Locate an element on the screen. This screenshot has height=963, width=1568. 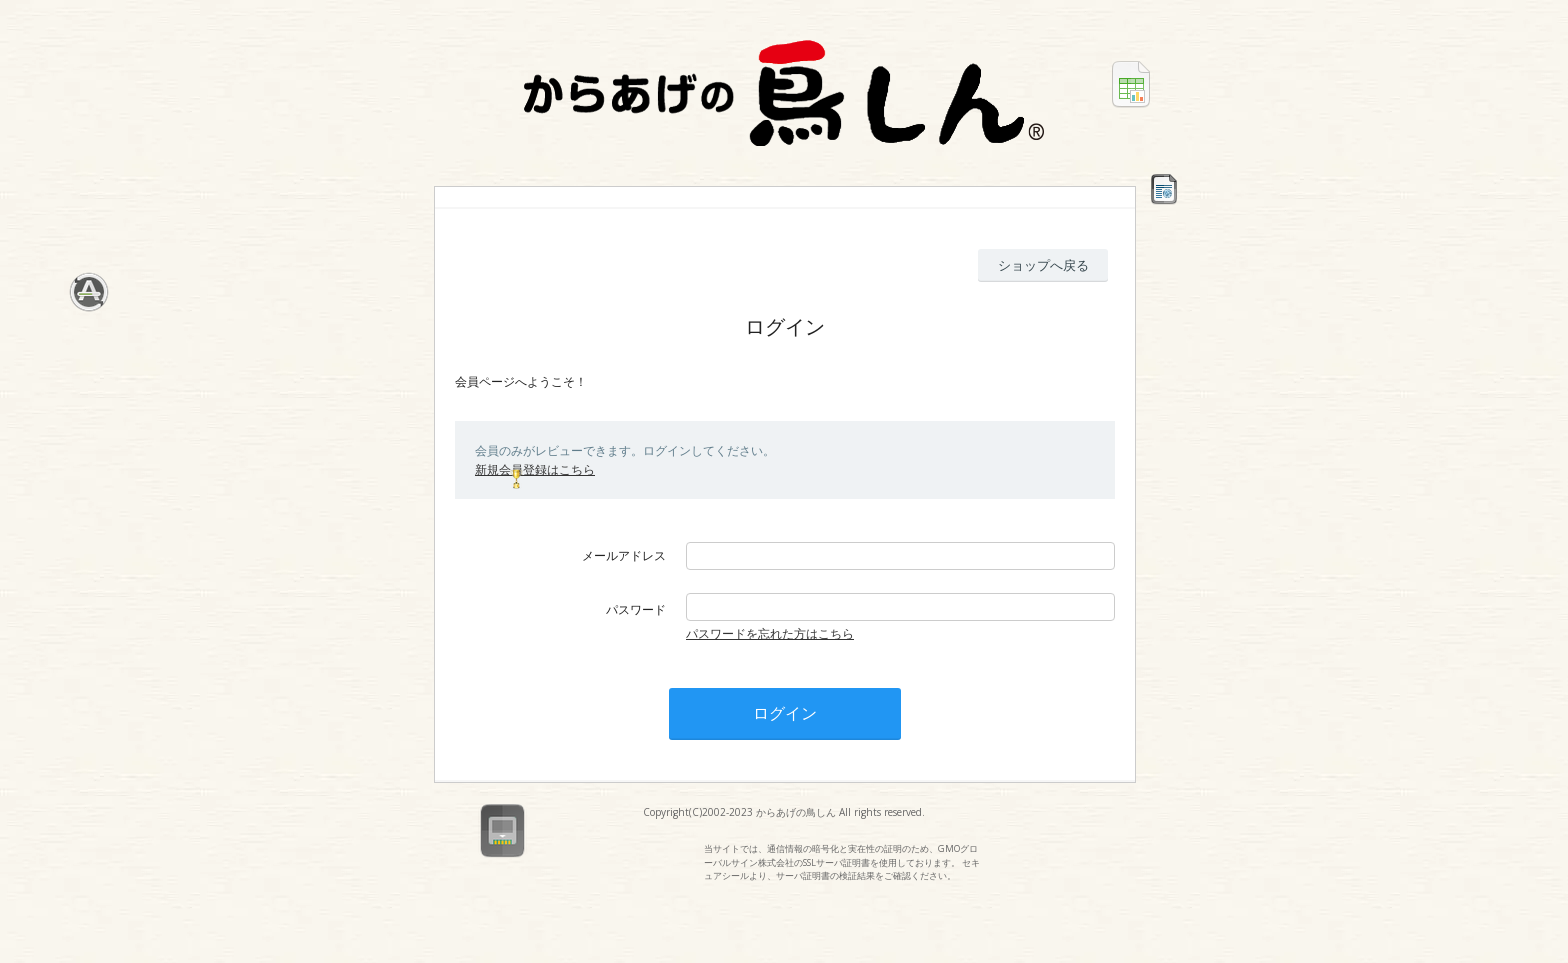
a libreoffice web document file is located at coordinates (1164, 189).